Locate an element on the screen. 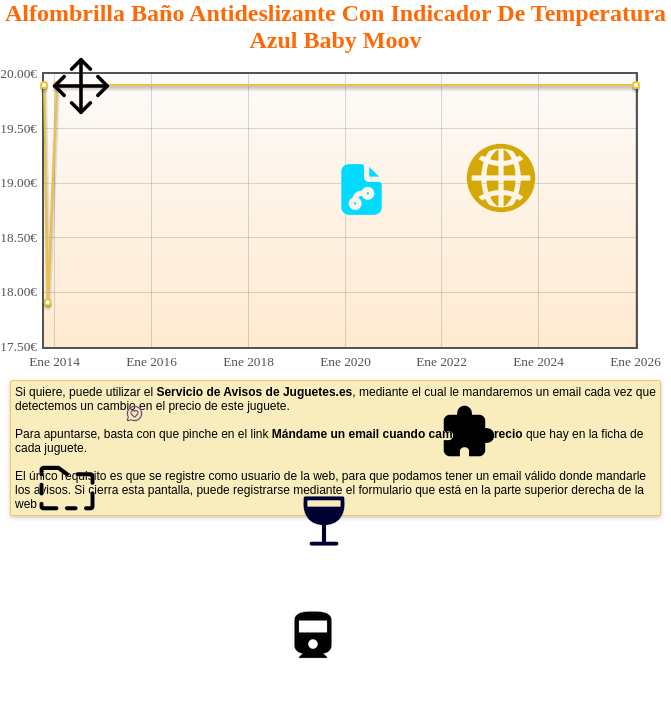  send a message to favorites is located at coordinates (134, 413).